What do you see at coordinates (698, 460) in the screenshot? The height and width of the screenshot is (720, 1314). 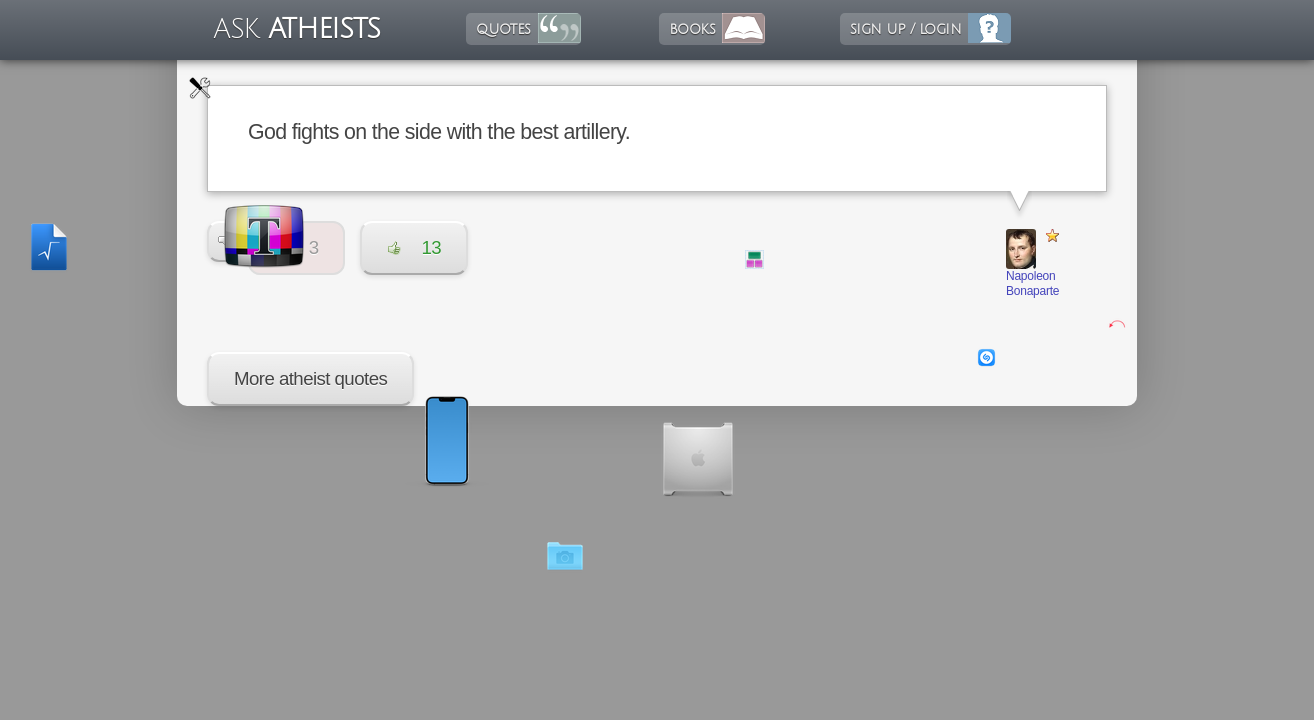 I see `indicates mac pro desktop computer in system settings` at bounding box center [698, 460].